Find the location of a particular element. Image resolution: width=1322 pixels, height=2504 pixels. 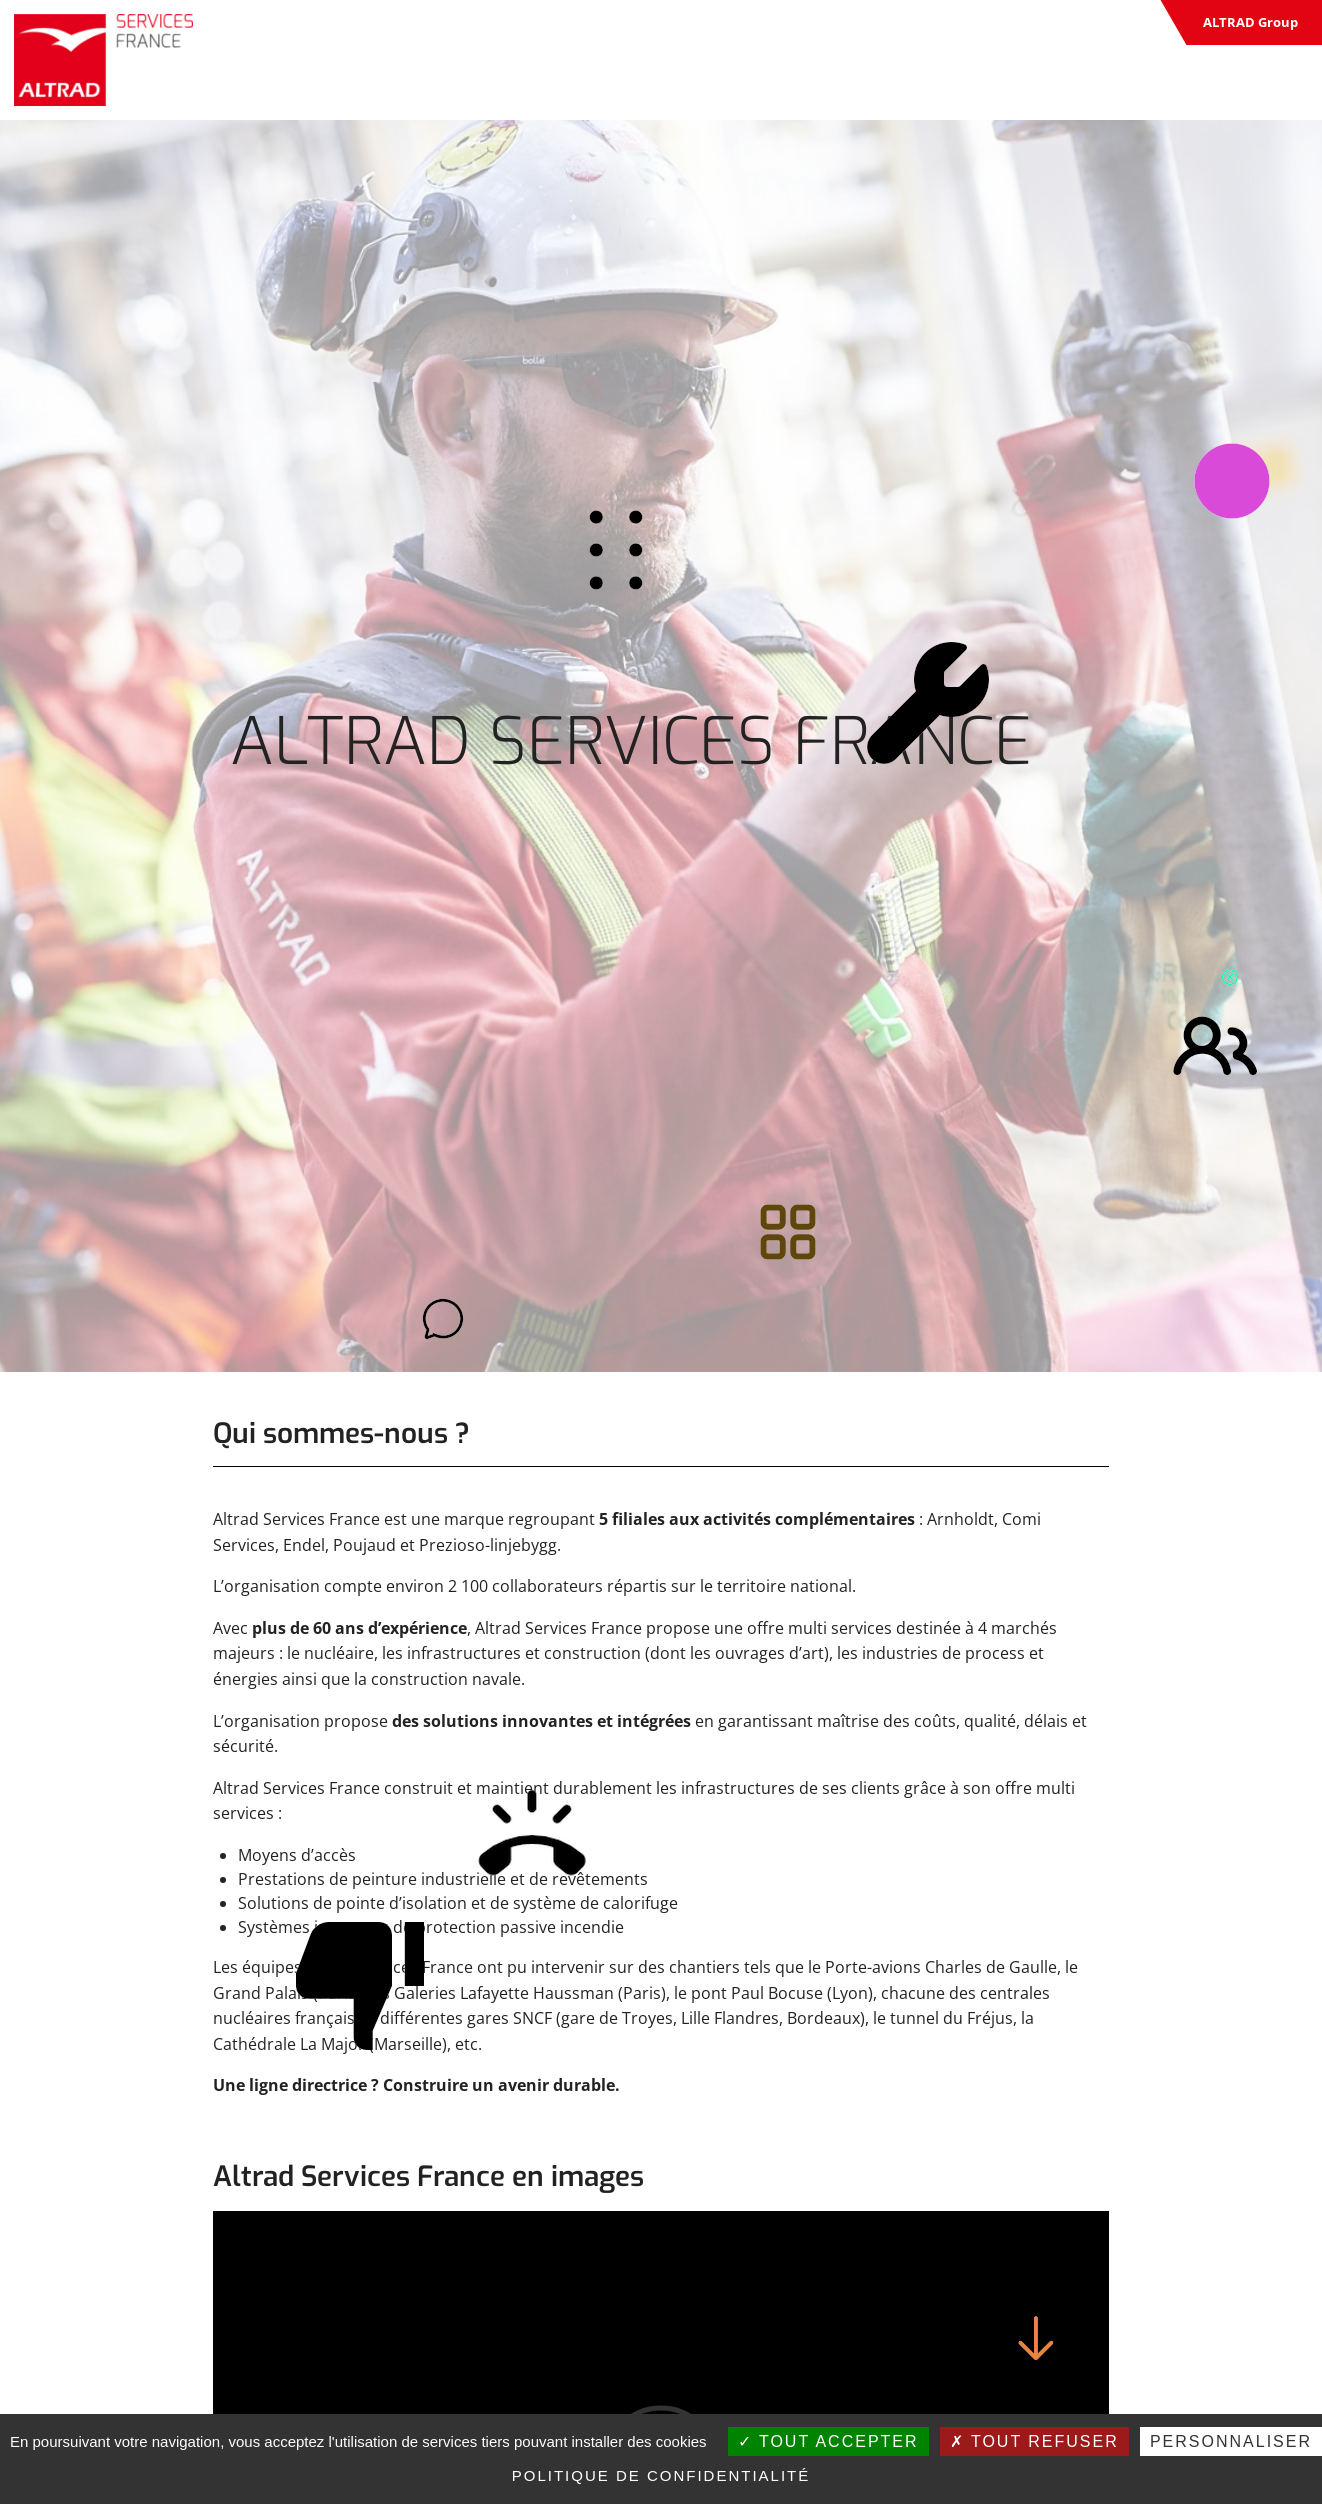

dislike or downvote content is located at coordinates (360, 1986).